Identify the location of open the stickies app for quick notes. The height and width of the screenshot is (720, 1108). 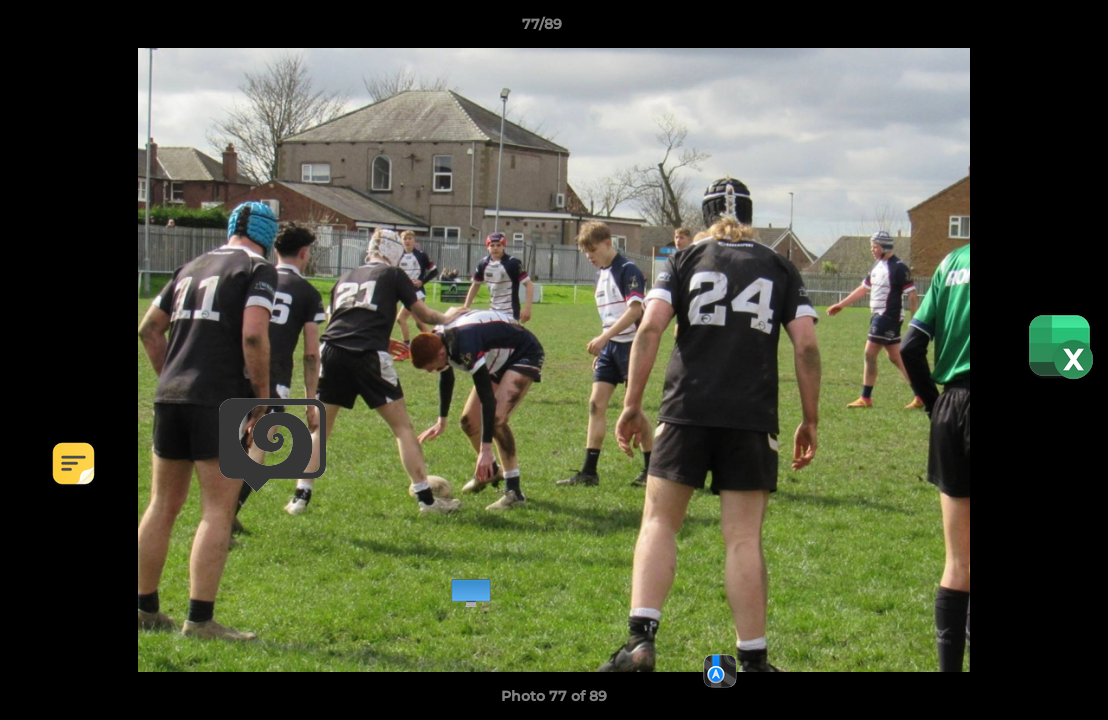
(73, 463).